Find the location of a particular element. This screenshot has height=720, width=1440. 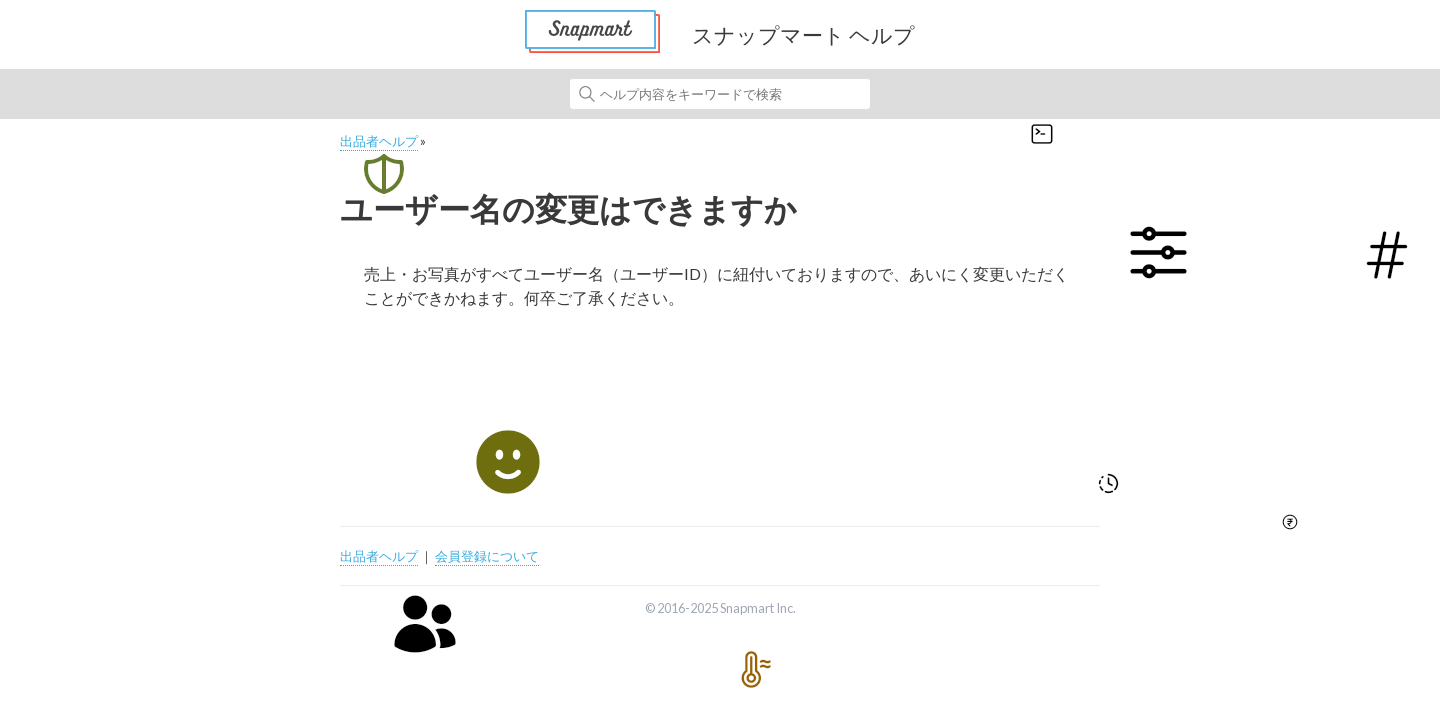

view all users or team members is located at coordinates (425, 624).